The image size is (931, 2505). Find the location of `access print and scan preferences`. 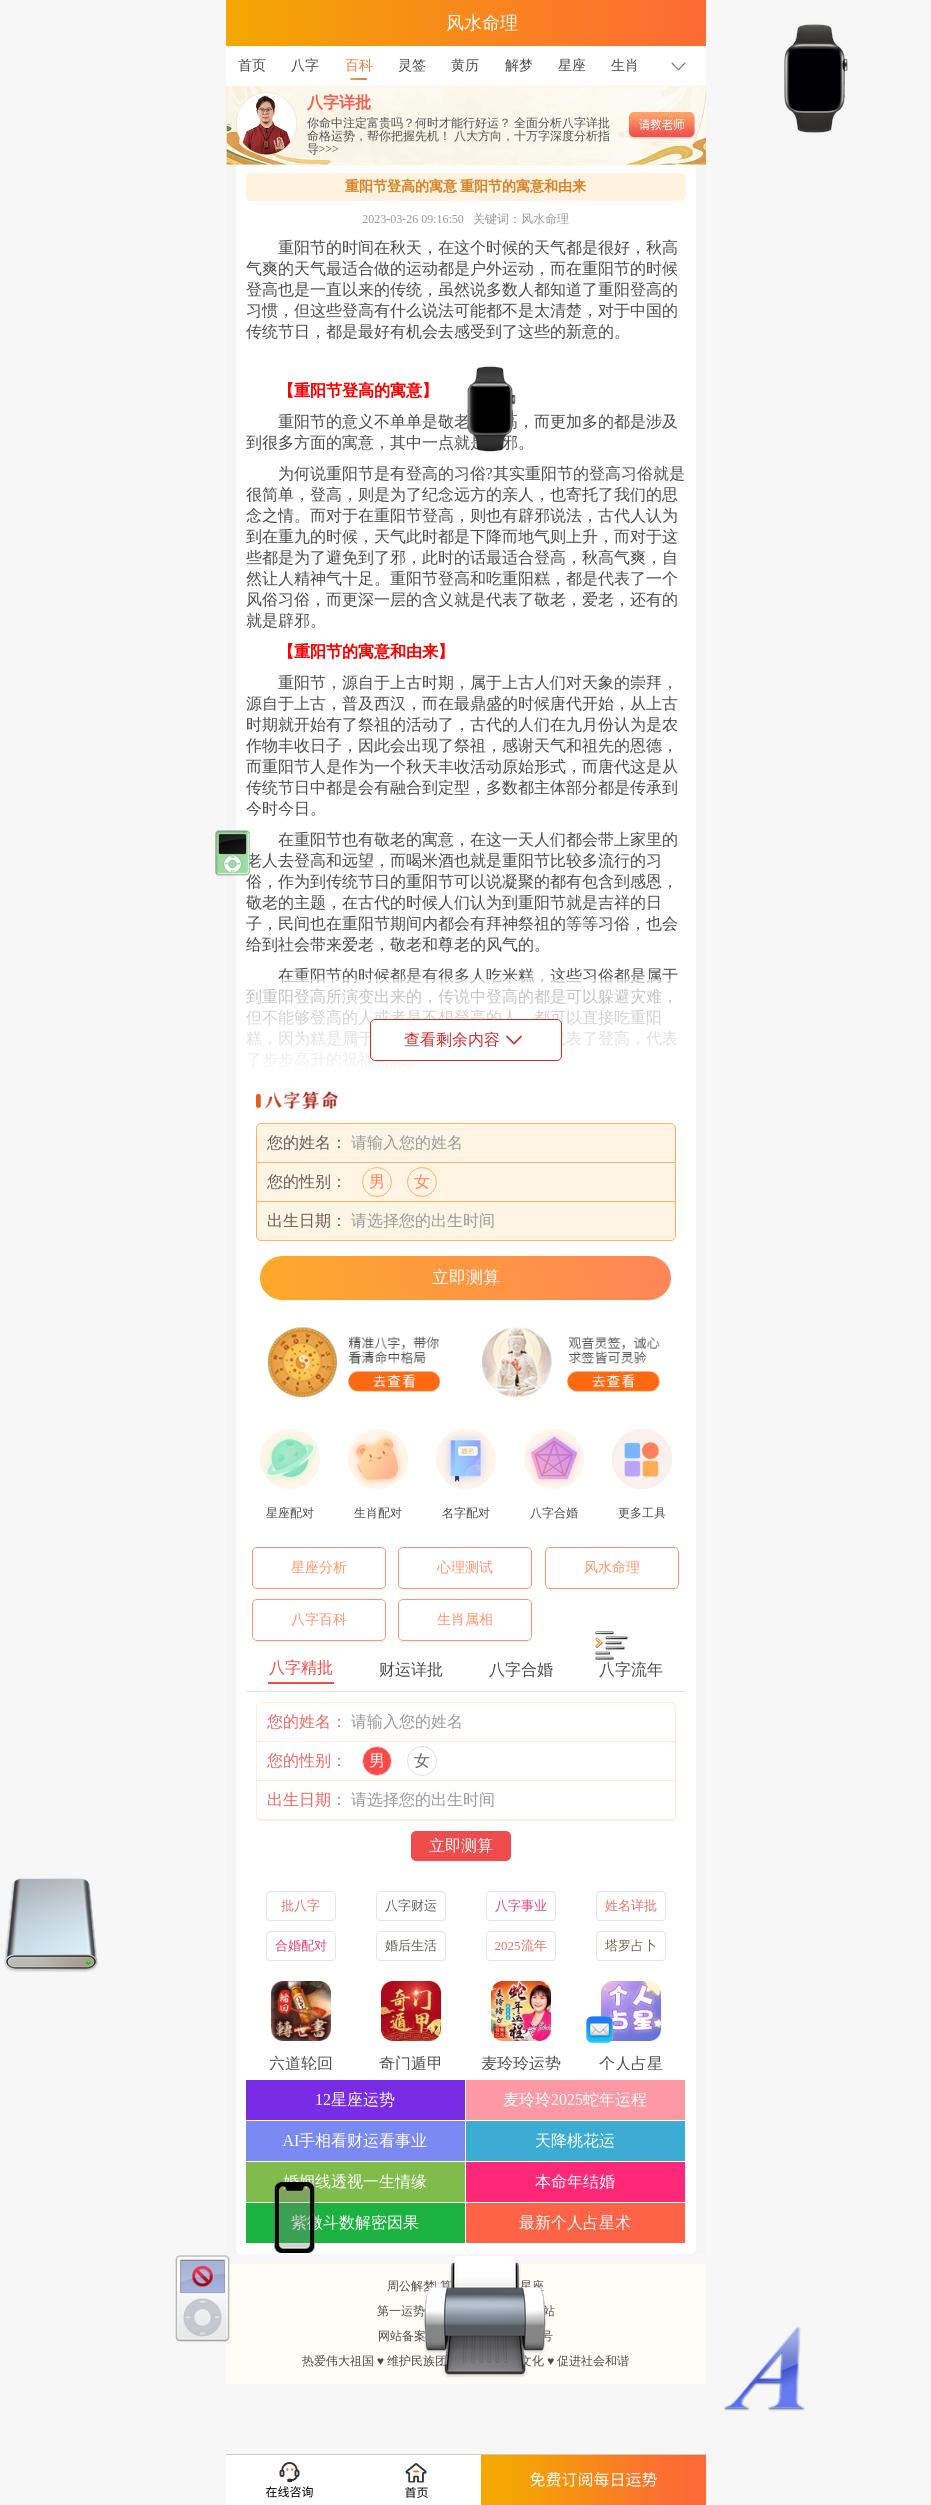

access print and scan preferences is located at coordinates (485, 2315).